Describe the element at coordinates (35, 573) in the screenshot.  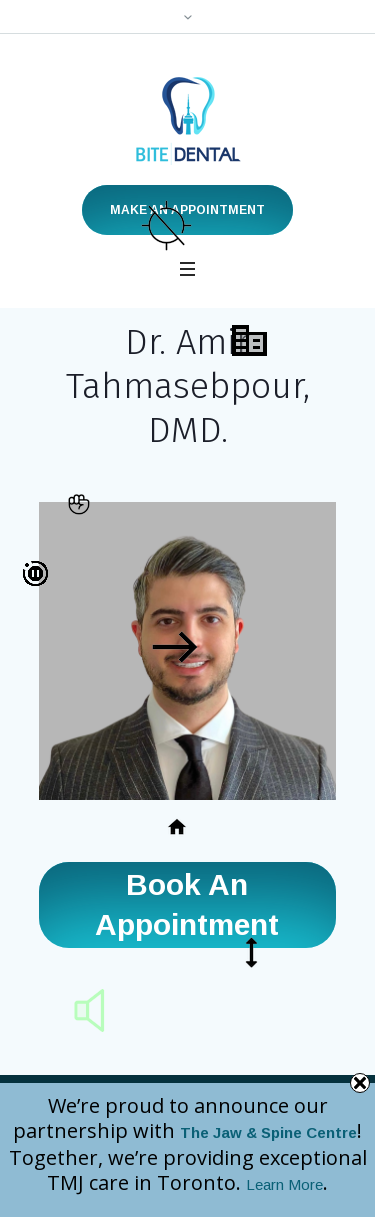
I see `pause motion photo playback` at that location.